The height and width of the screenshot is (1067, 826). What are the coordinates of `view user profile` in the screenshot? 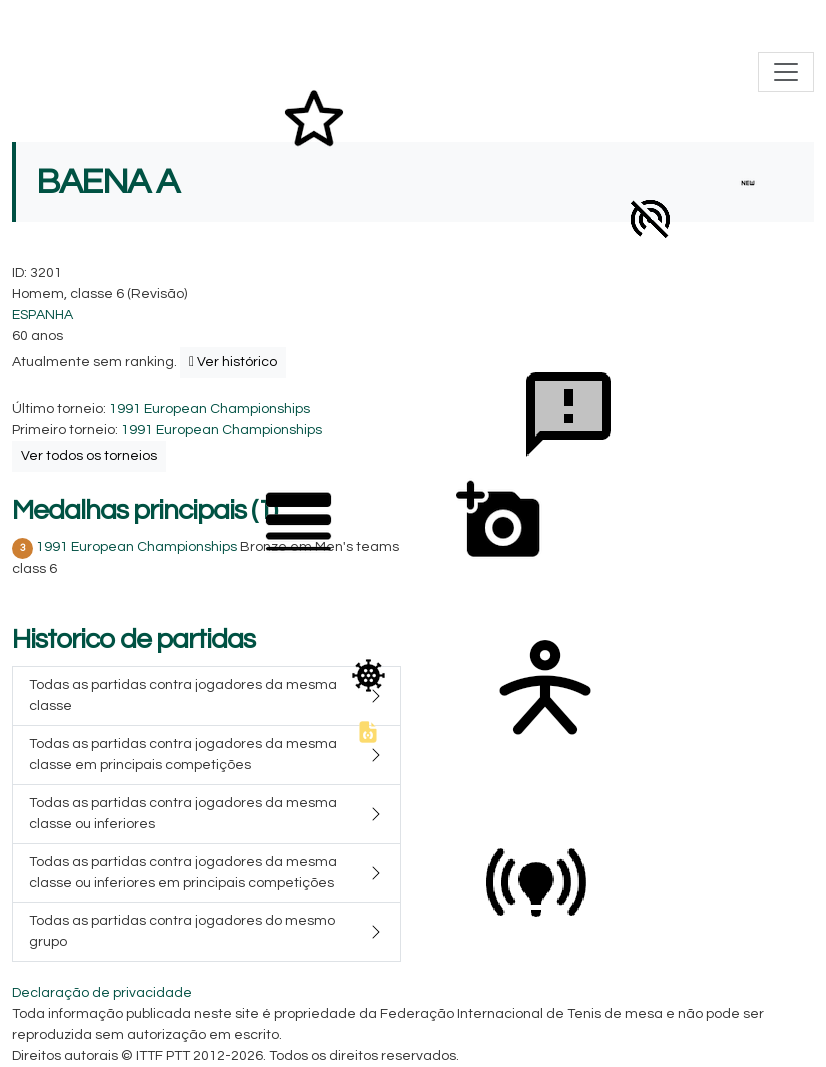 It's located at (545, 689).